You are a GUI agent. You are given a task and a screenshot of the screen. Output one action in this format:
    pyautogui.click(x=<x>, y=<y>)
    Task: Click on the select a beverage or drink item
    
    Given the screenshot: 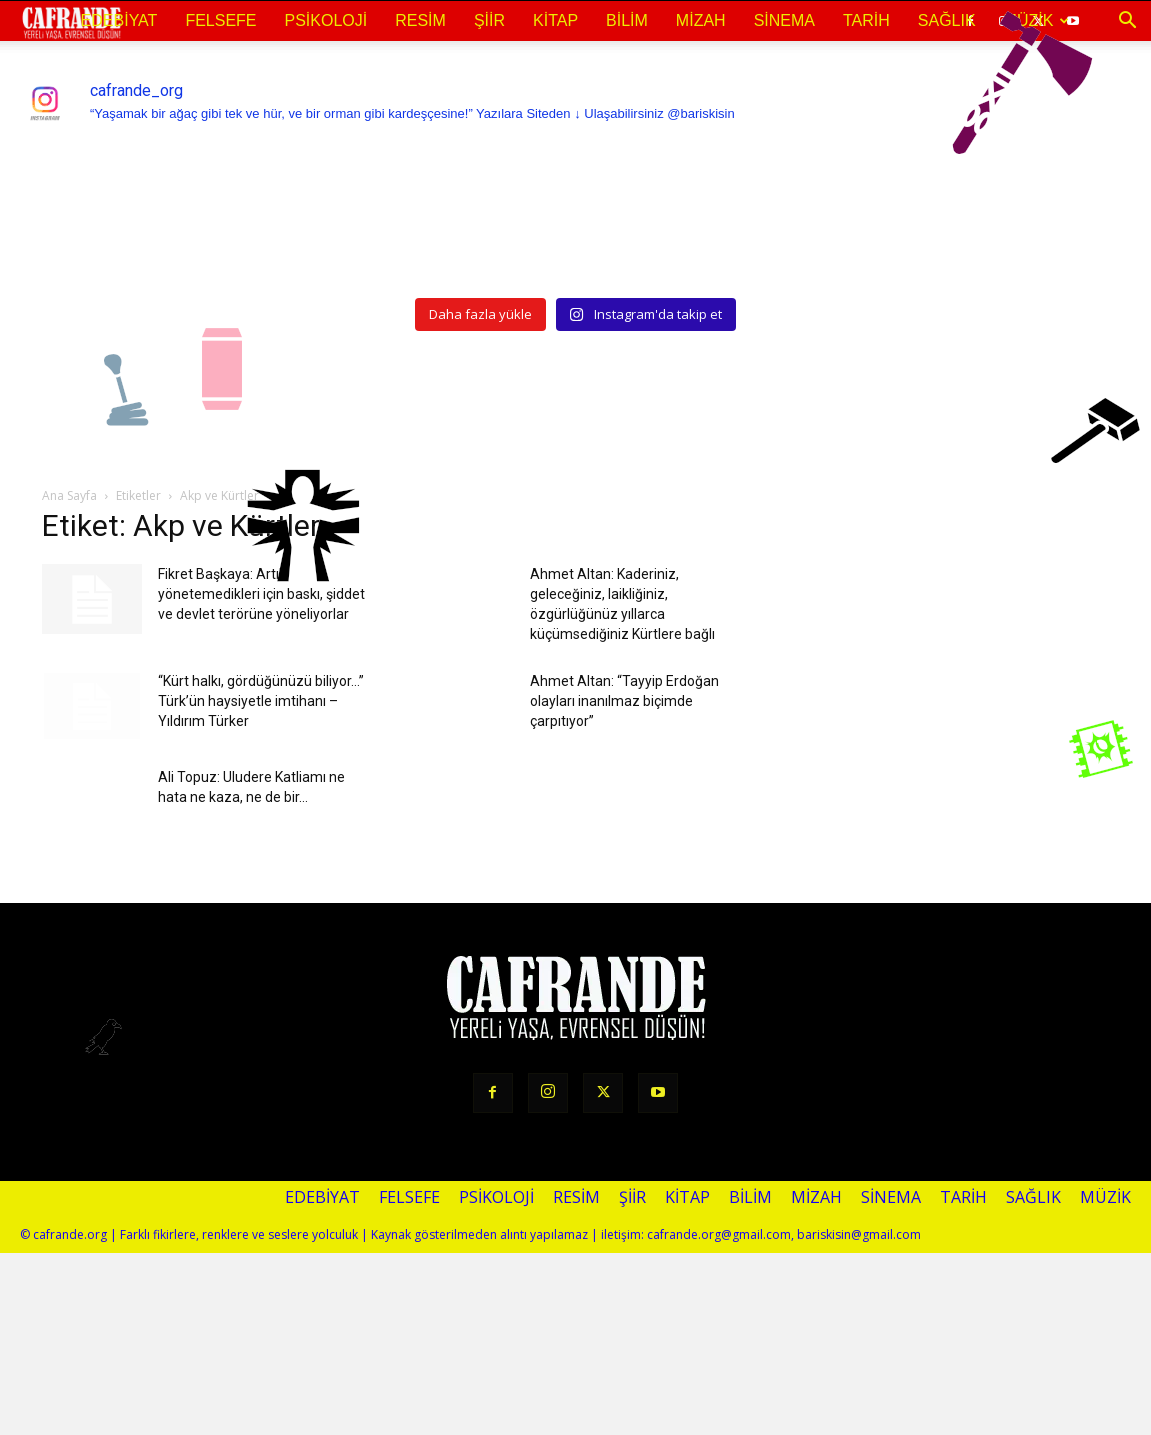 What is the action you would take?
    pyautogui.click(x=222, y=369)
    